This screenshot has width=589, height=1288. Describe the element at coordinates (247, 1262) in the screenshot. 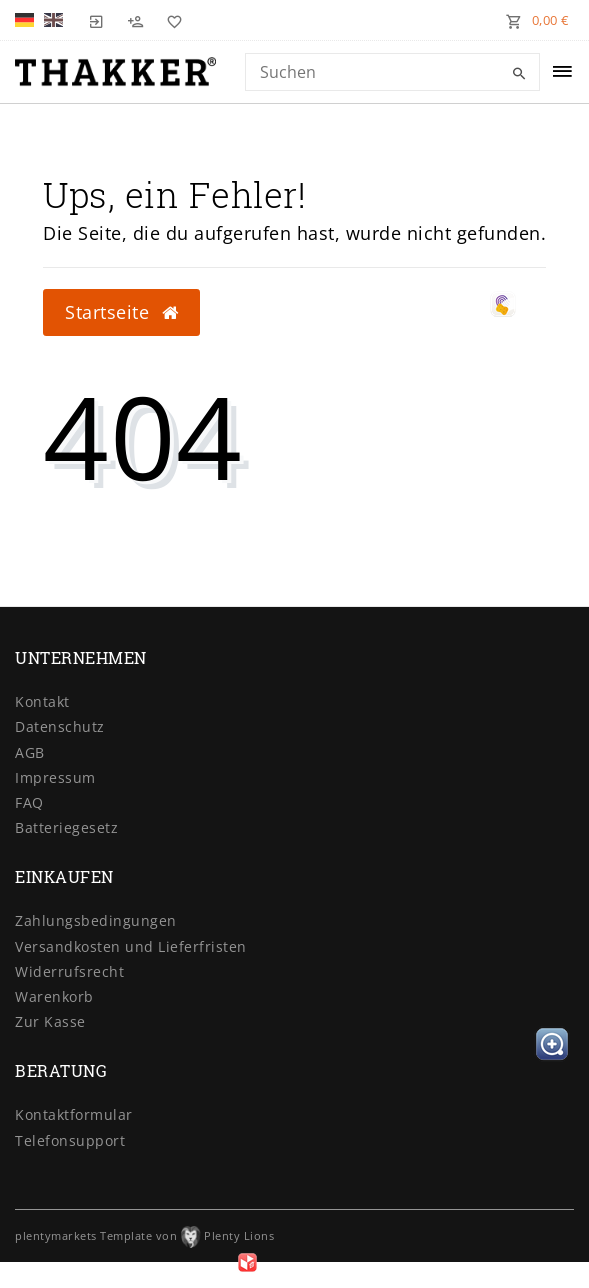

I see `open flatsweep app for system cleanup` at that location.